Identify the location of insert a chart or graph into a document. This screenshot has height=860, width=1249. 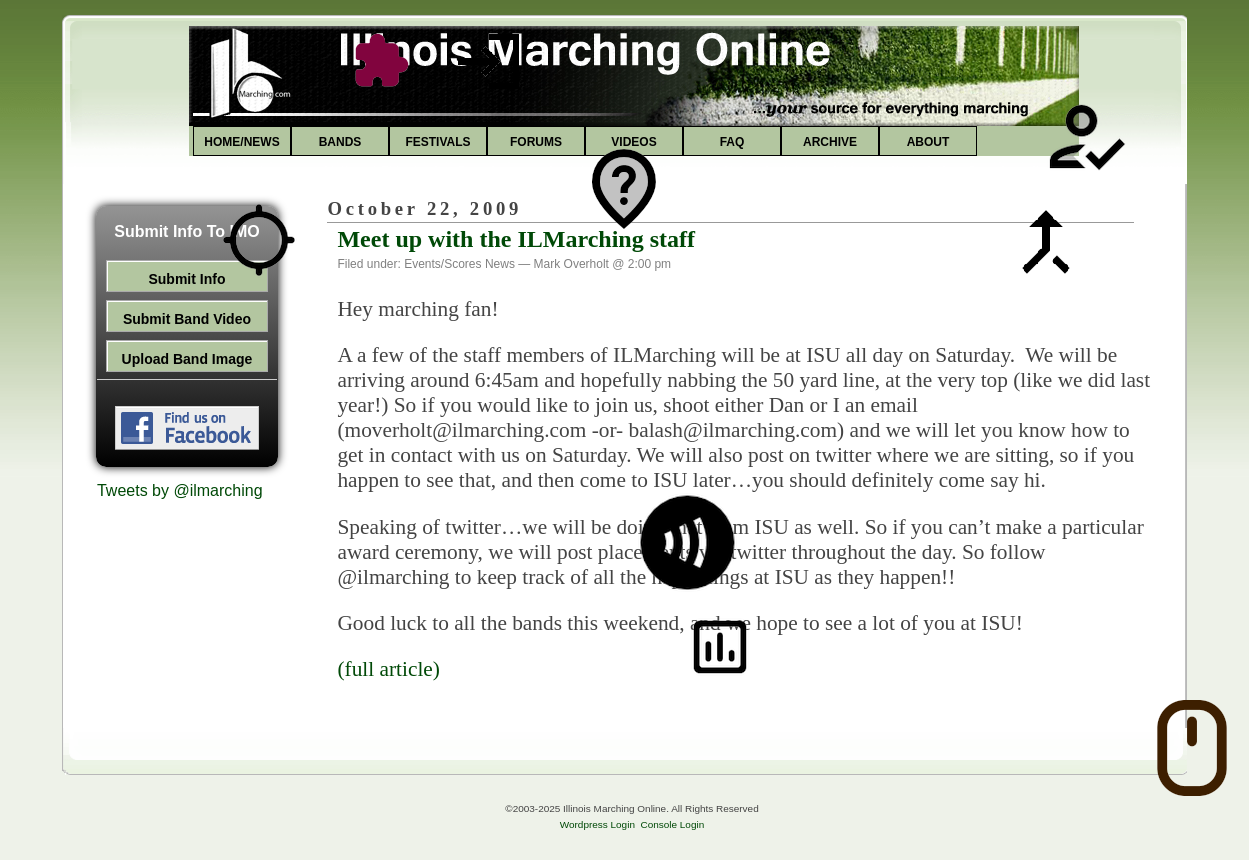
(720, 647).